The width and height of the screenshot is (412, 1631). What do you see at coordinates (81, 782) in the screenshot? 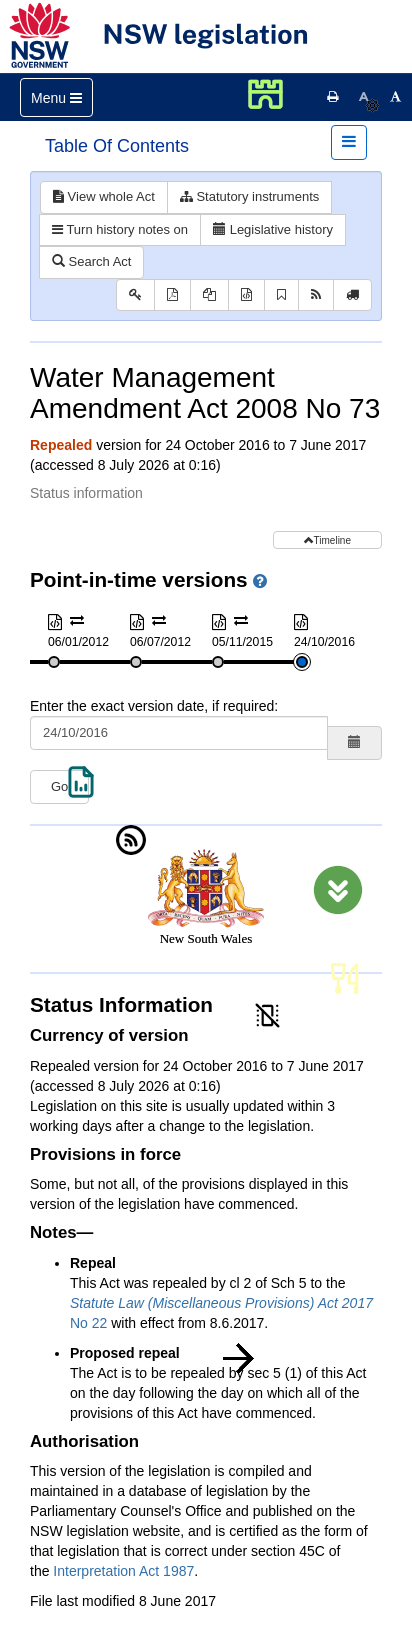
I see `view document analytics or statistics` at bounding box center [81, 782].